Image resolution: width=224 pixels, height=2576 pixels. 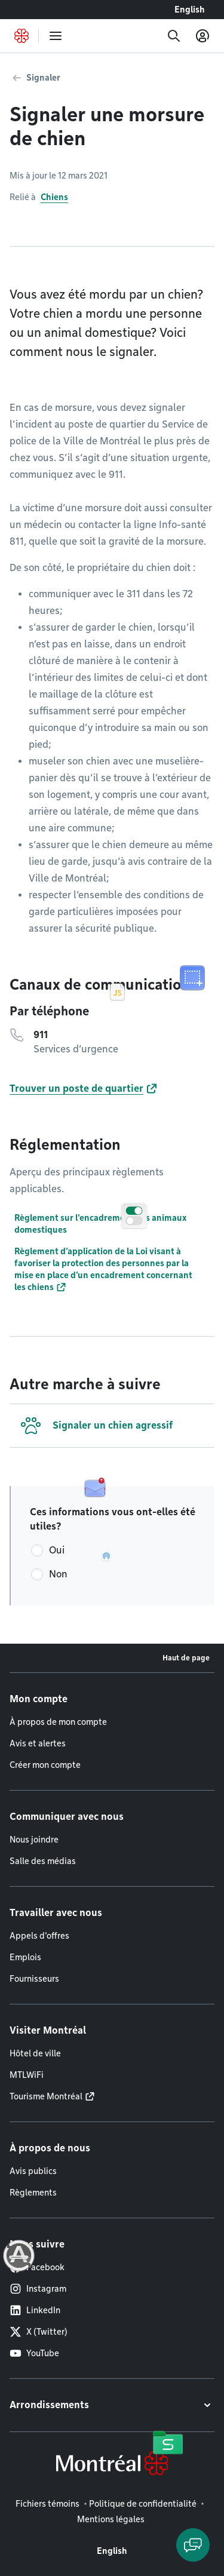 What do you see at coordinates (95, 1488) in the screenshot?
I see `send an email message` at bounding box center [95, 1488].